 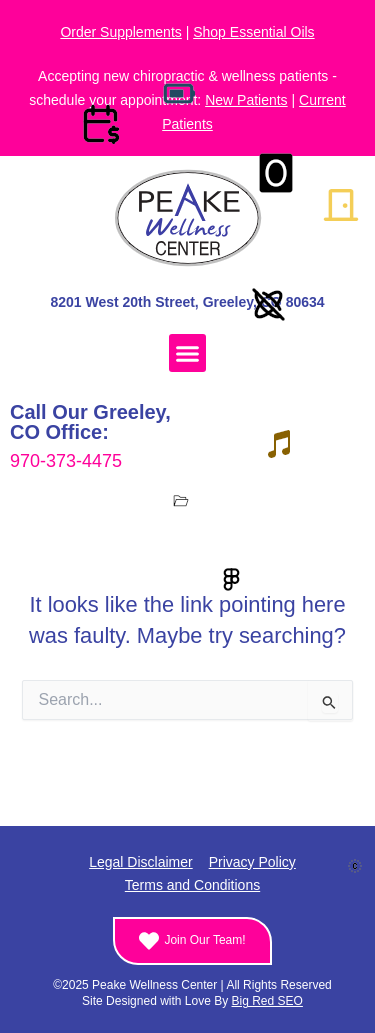 What do you see at coordinates (180, 500) in the screenshot?
I see `open folder to view contents` at bounding box center [180, 500].